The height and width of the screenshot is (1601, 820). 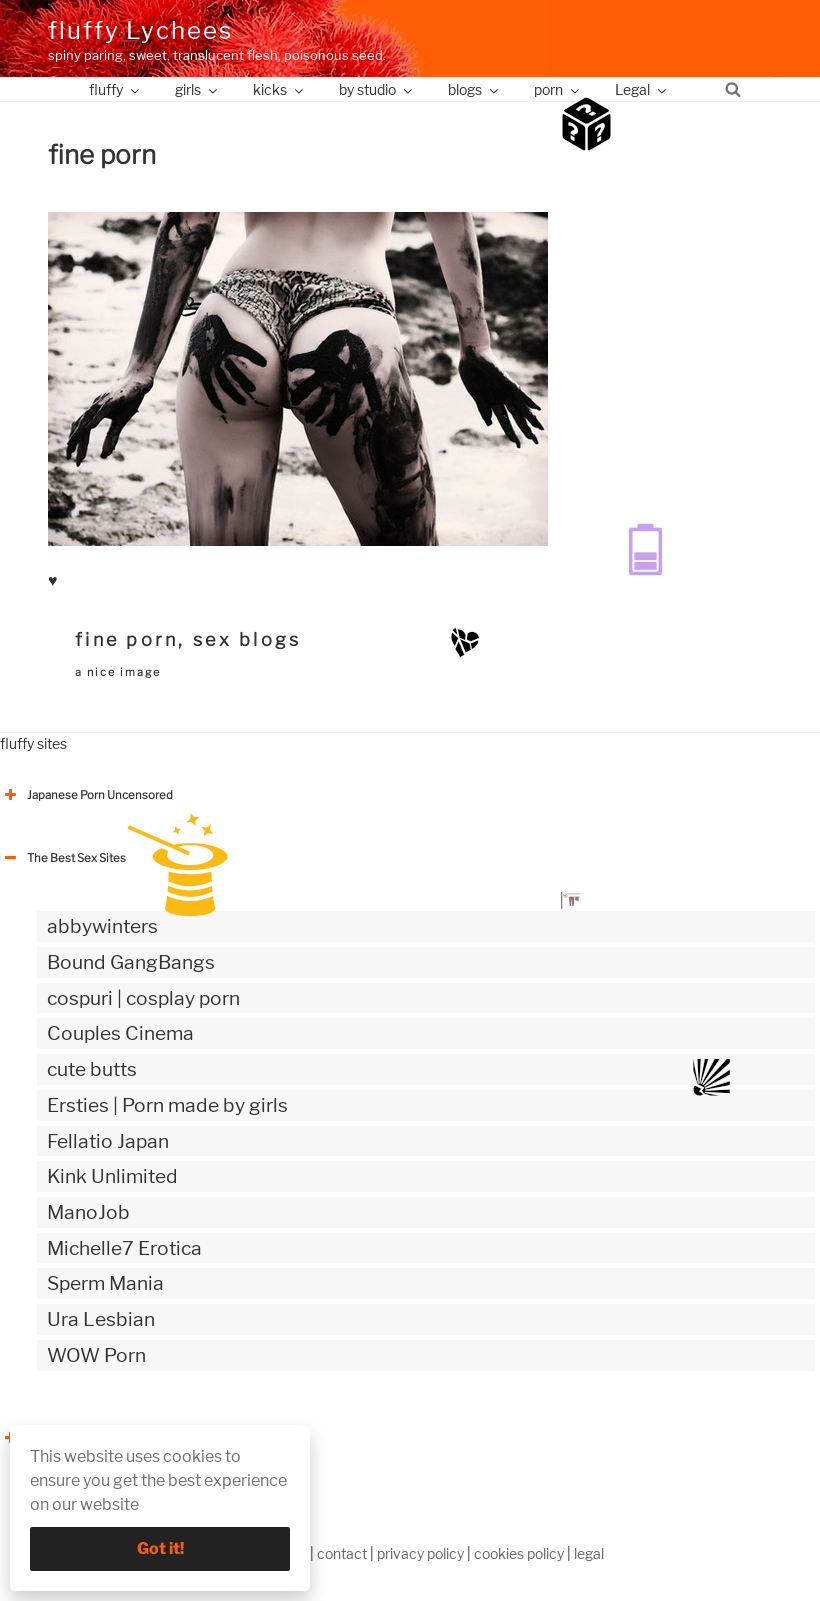 I want to click on indicates explosive or hazardous materials, so click(x=711, y=1077).